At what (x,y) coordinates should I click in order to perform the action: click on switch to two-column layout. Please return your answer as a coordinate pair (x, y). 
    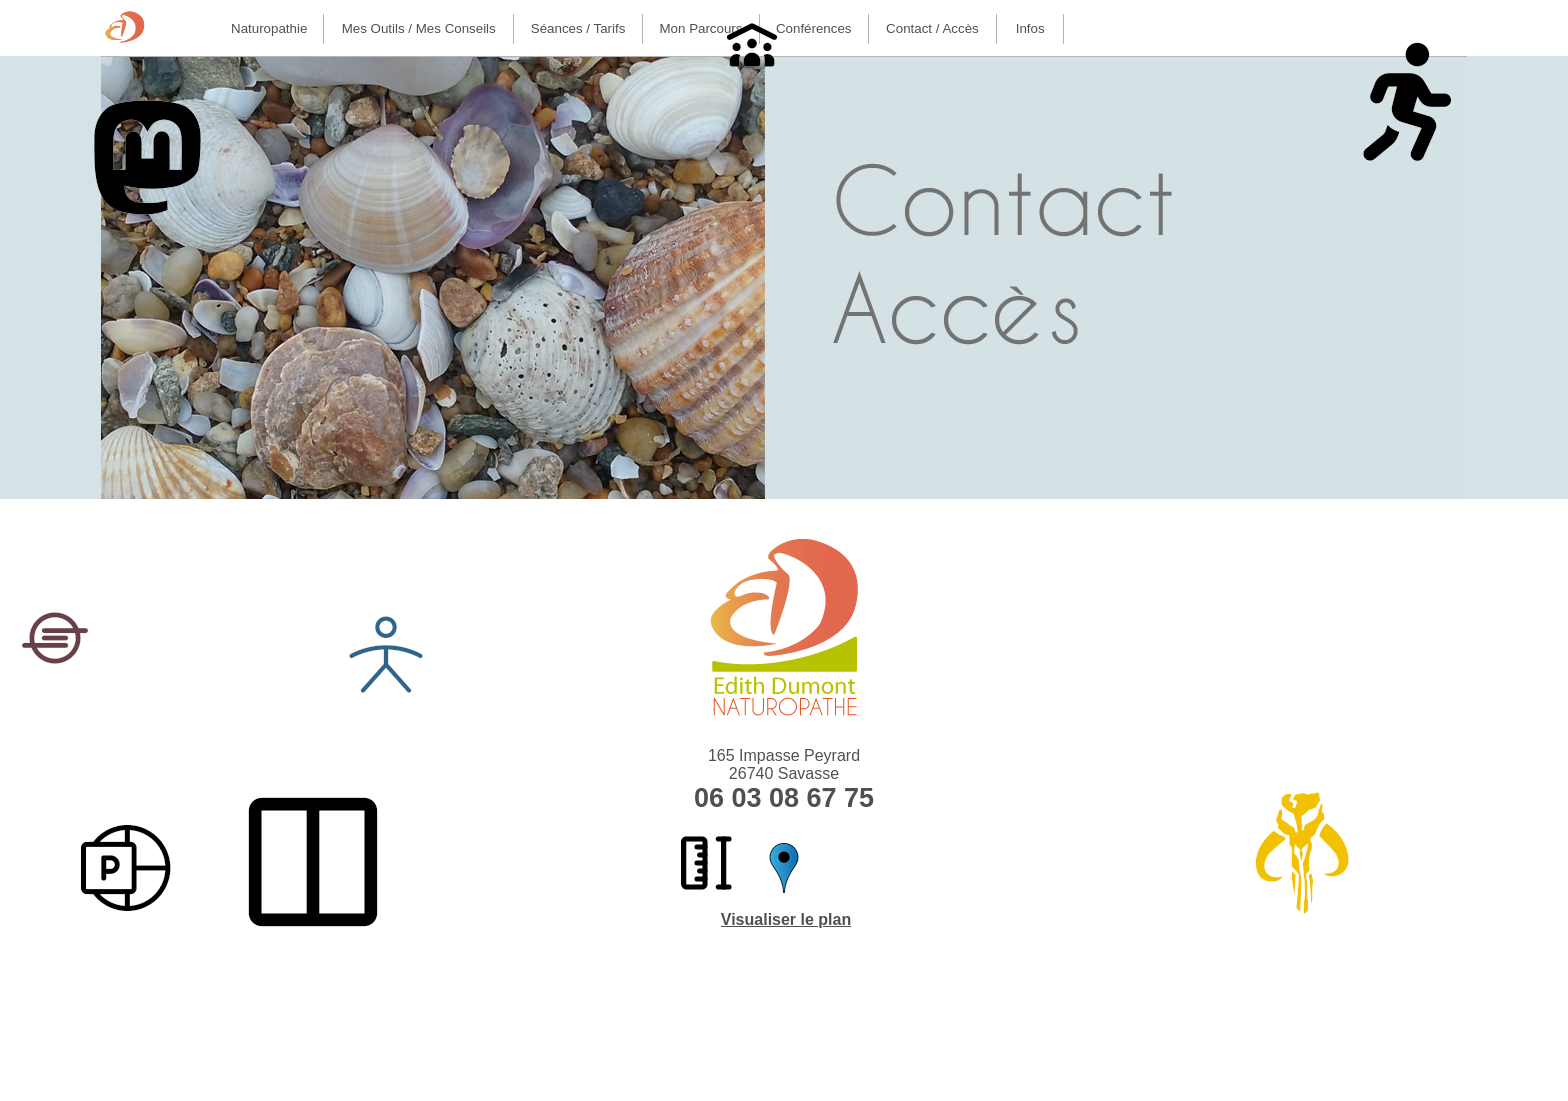
    Looking at the image, I should click on (313, 862).